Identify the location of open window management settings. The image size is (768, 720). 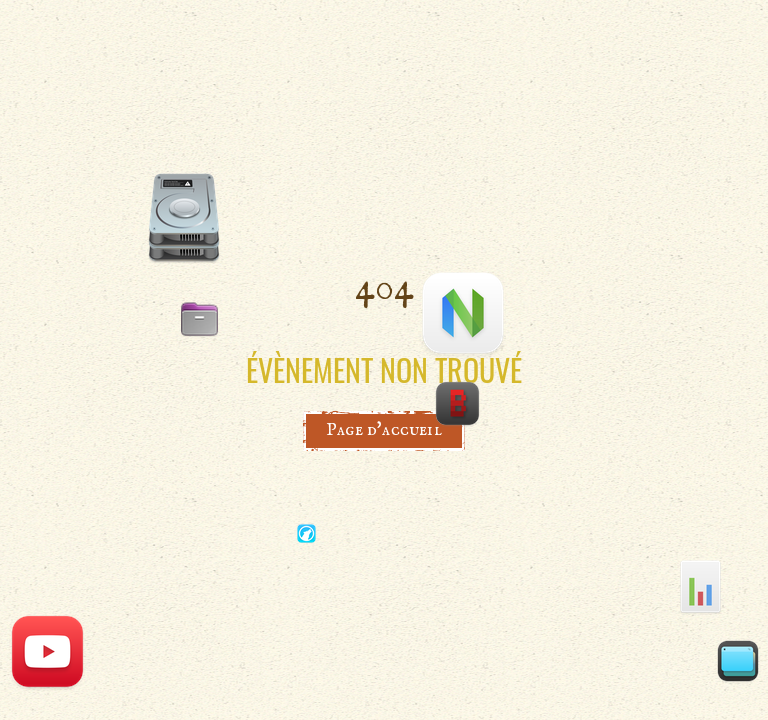
(738, 661).